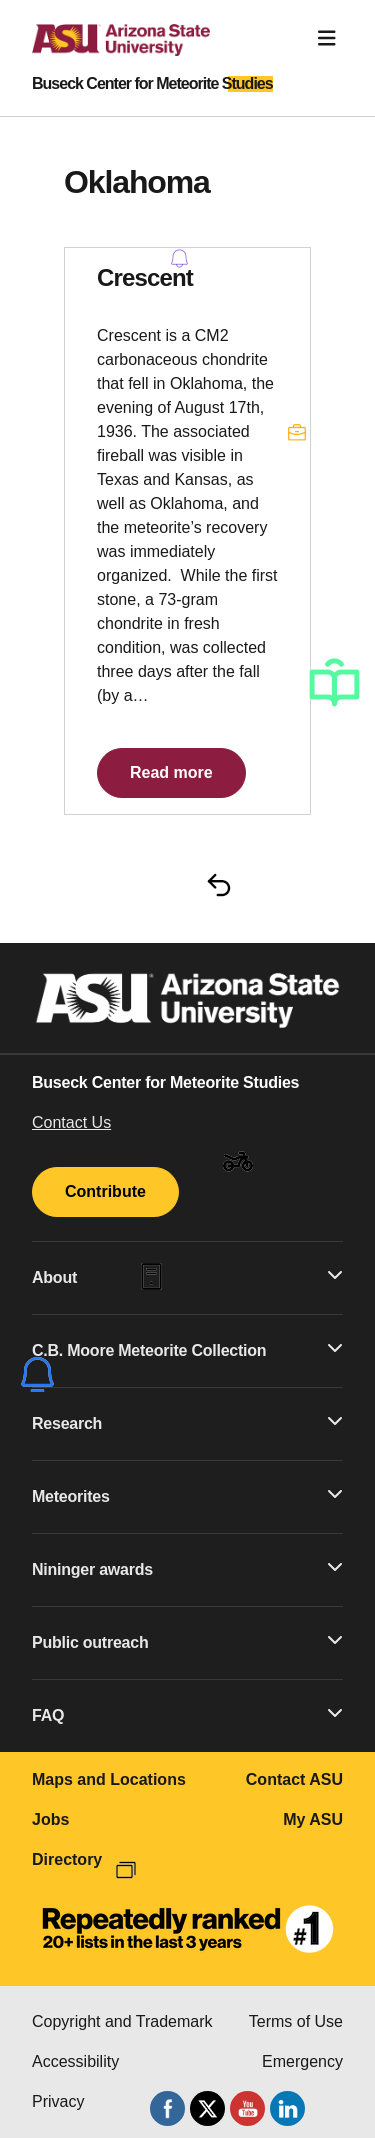 This screenshot has height=2138, width=375. What do you see at coordinates (219, 885) in the screenshot?
I see `undo the last action` at bounding box center [219, 885].